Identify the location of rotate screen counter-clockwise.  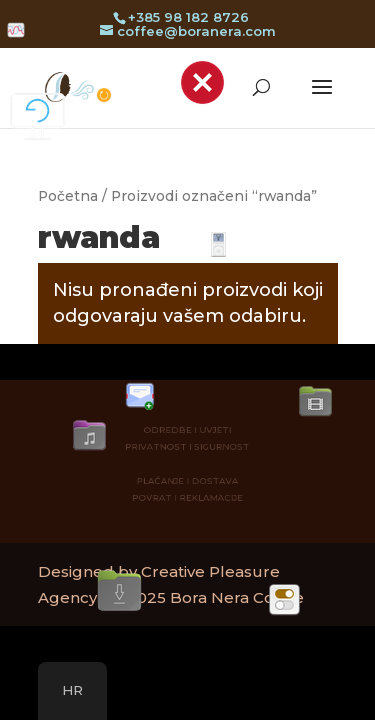
(37, 116).